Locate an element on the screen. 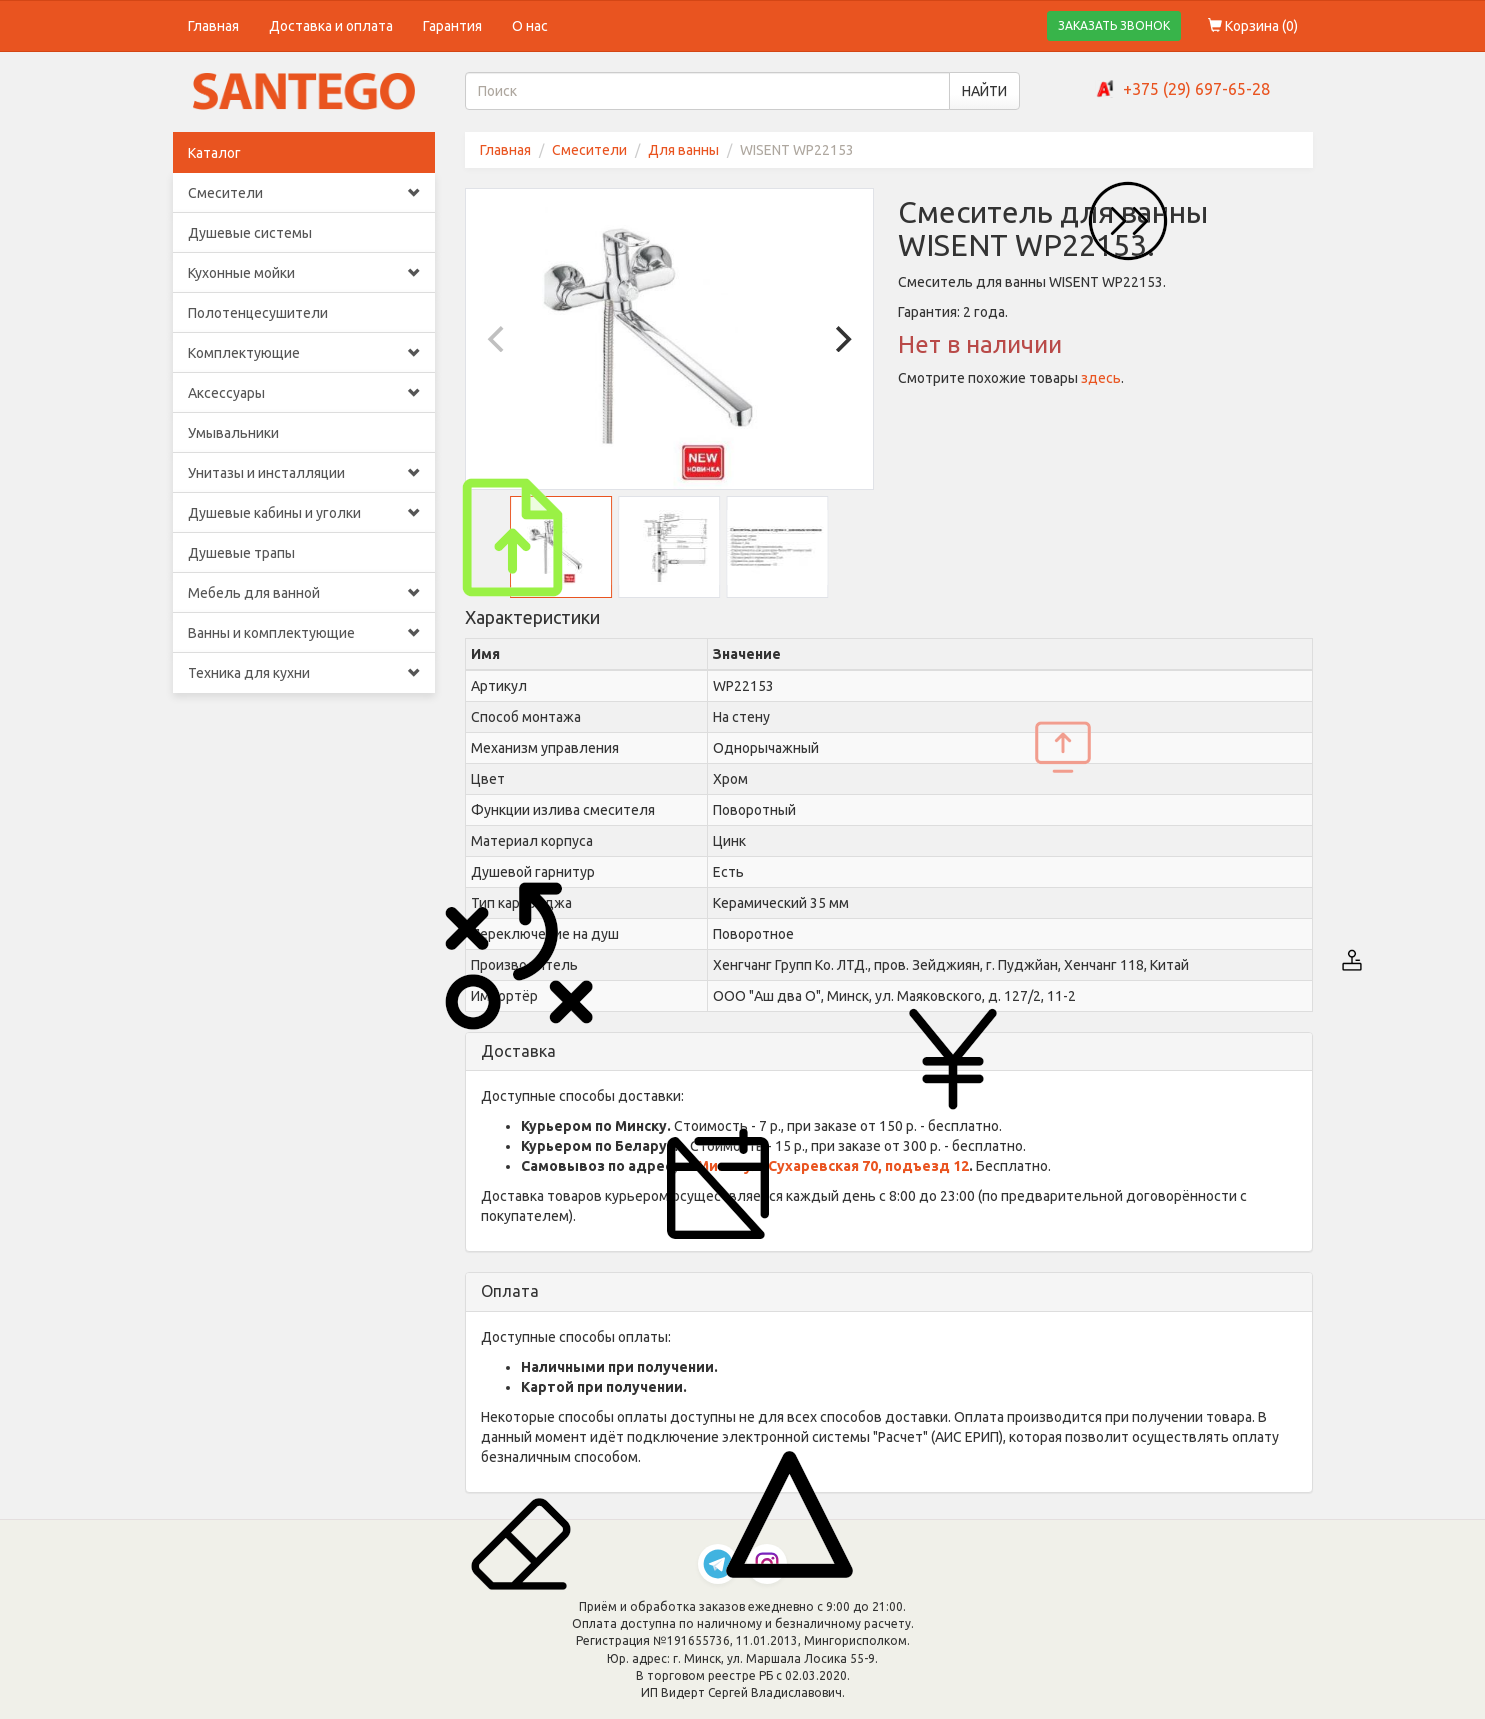 The height and width of the screenshot is (1719, 1485). view game plan or strategy options is located at coordinates (513, 956).